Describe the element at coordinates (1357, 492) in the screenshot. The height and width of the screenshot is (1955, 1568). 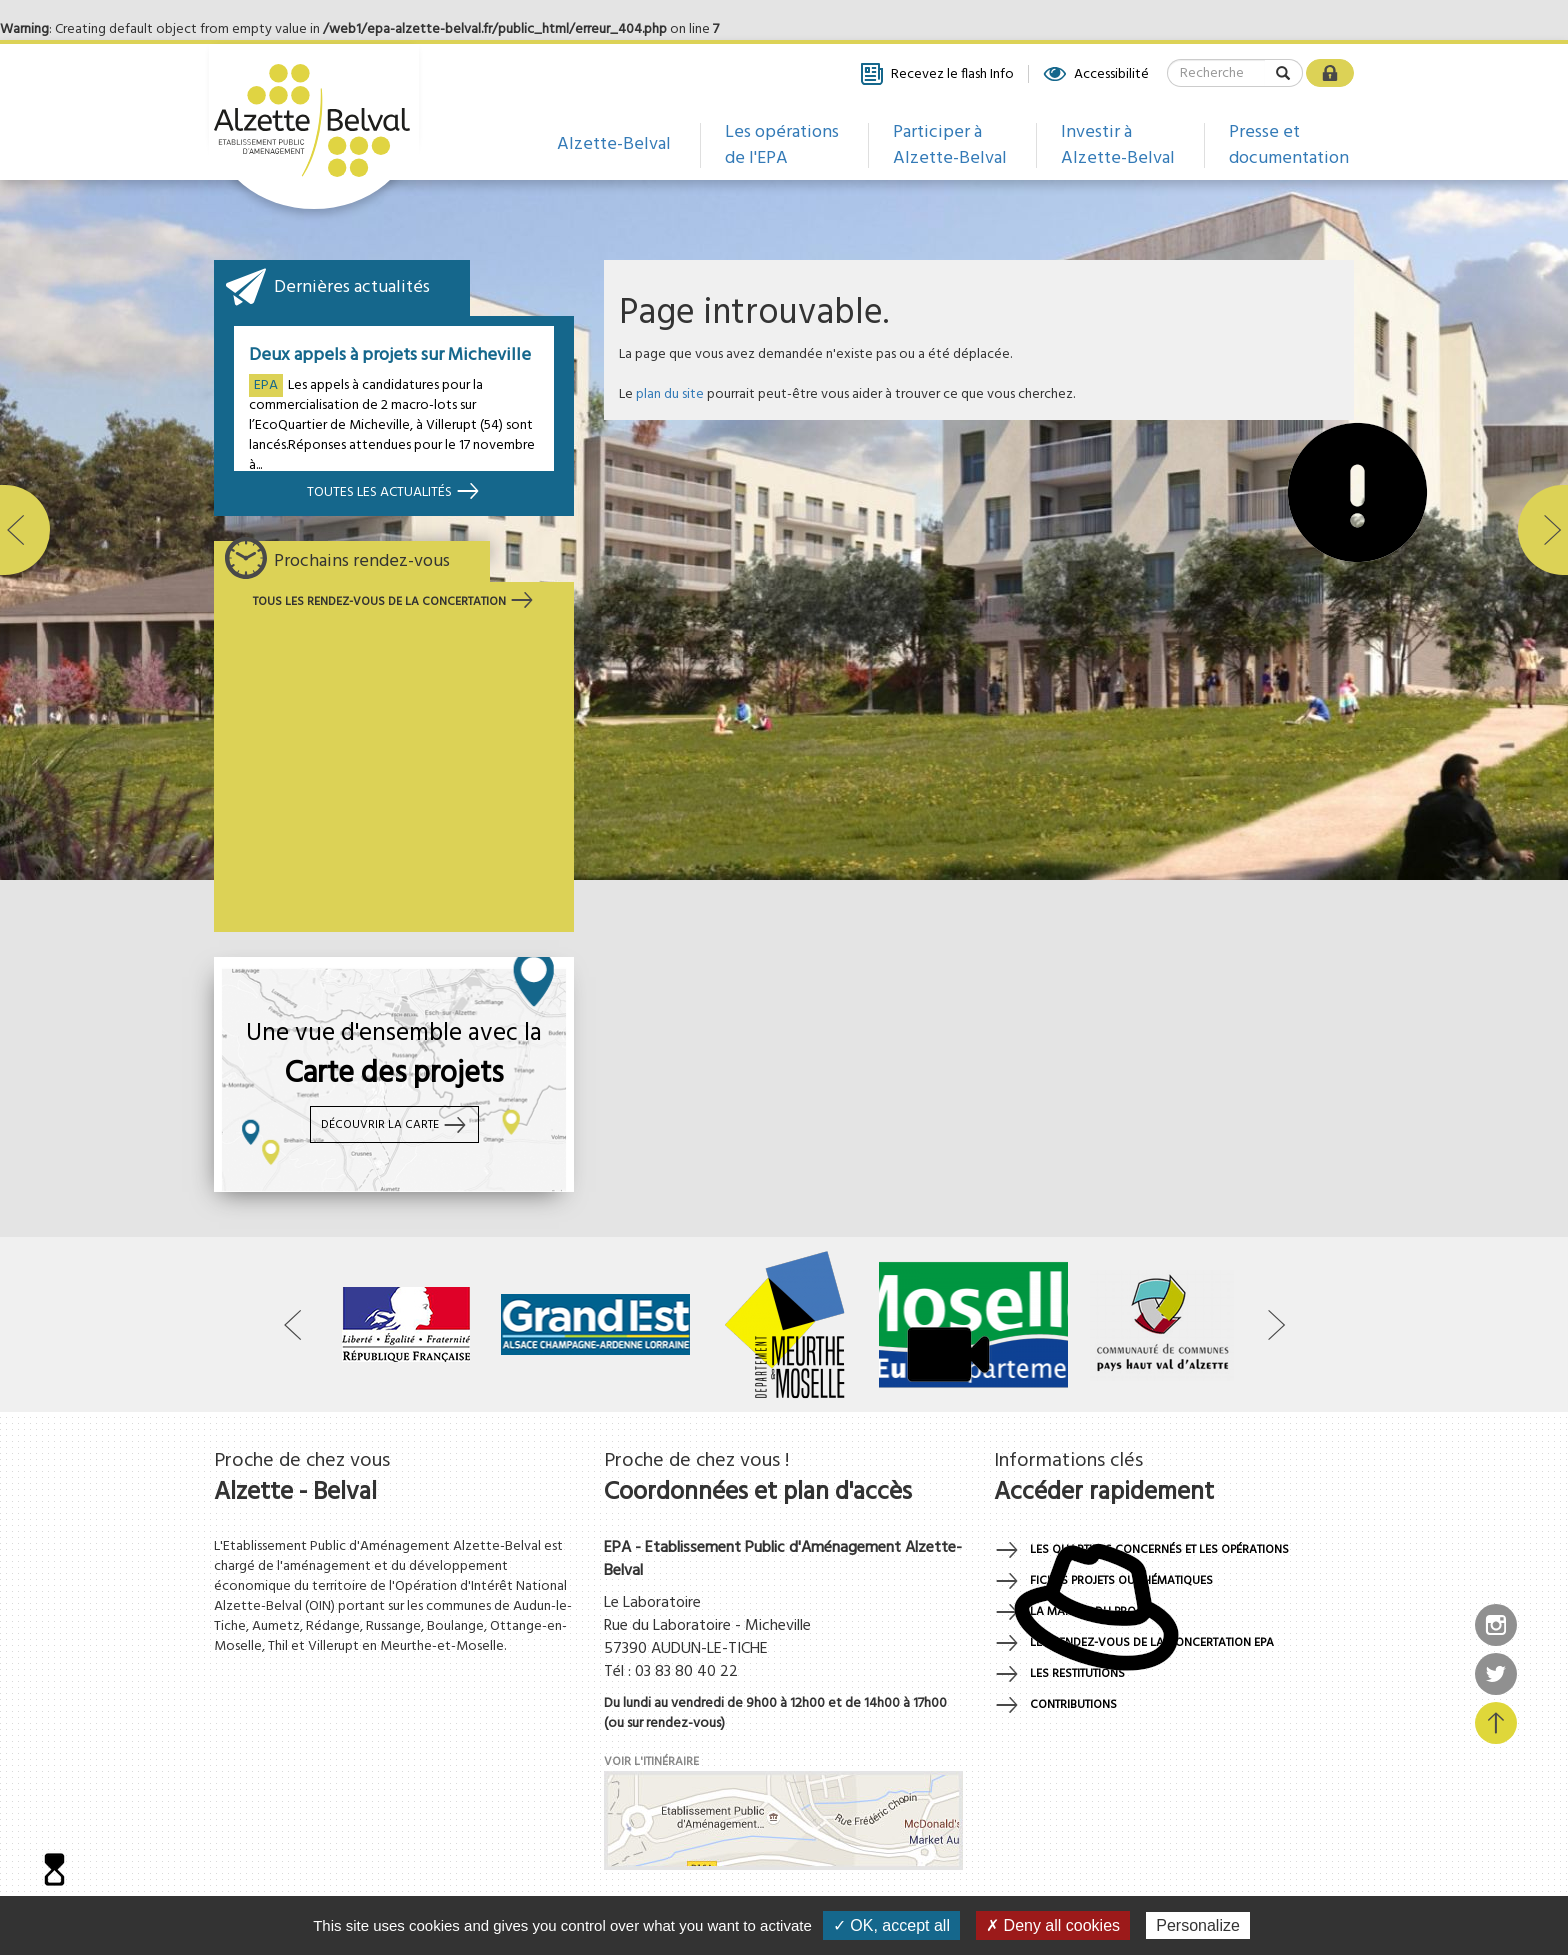
I see `indicates a warning or alert requiring attention` at that location.